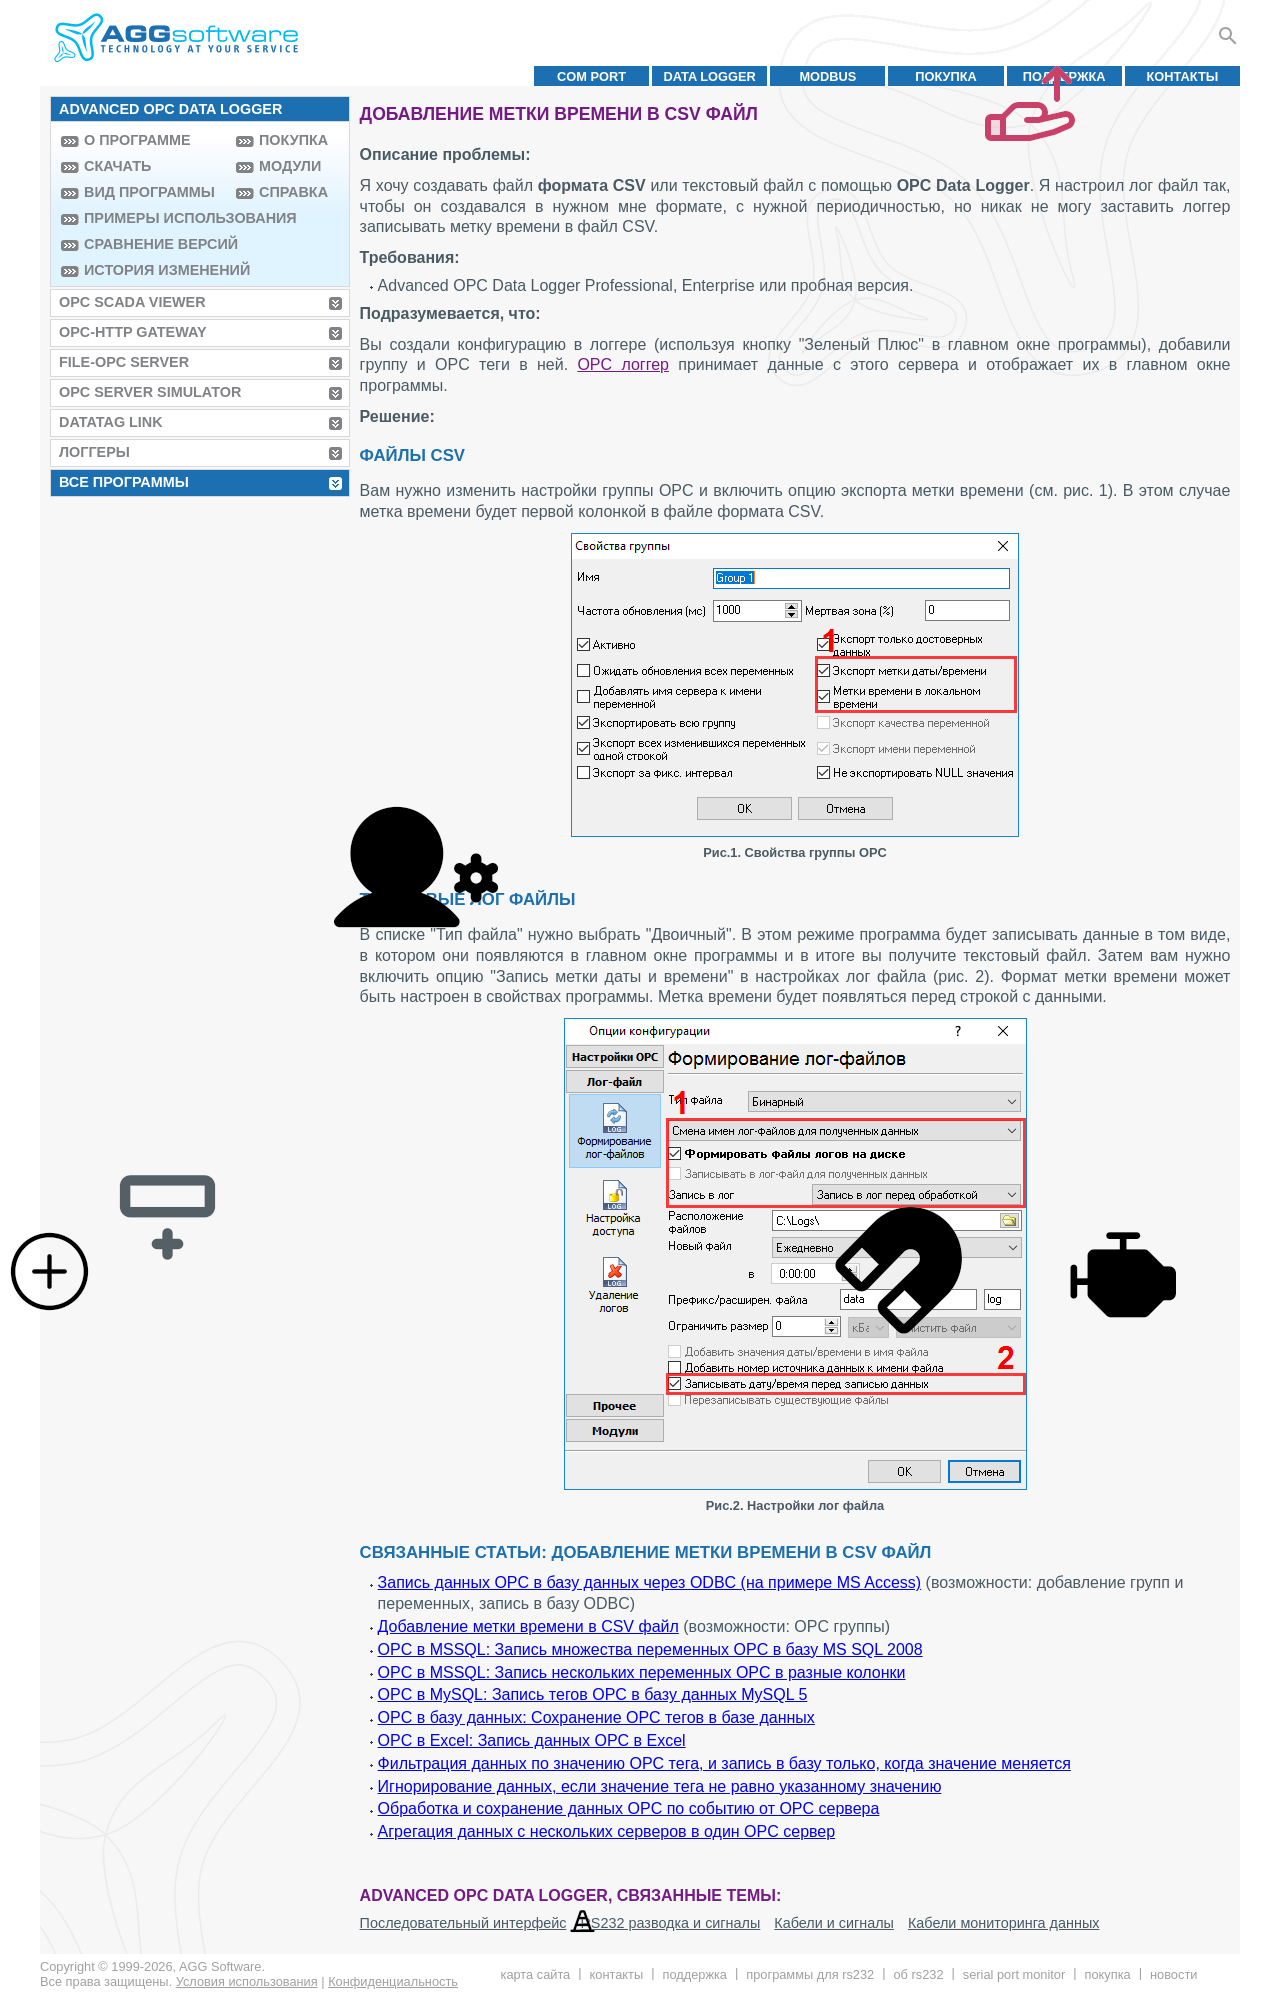 This screenshot has height=1994, width=1280. Describe the element at coordinates (1033, 108) in the screenshot. I see `upload or share content` at that location.